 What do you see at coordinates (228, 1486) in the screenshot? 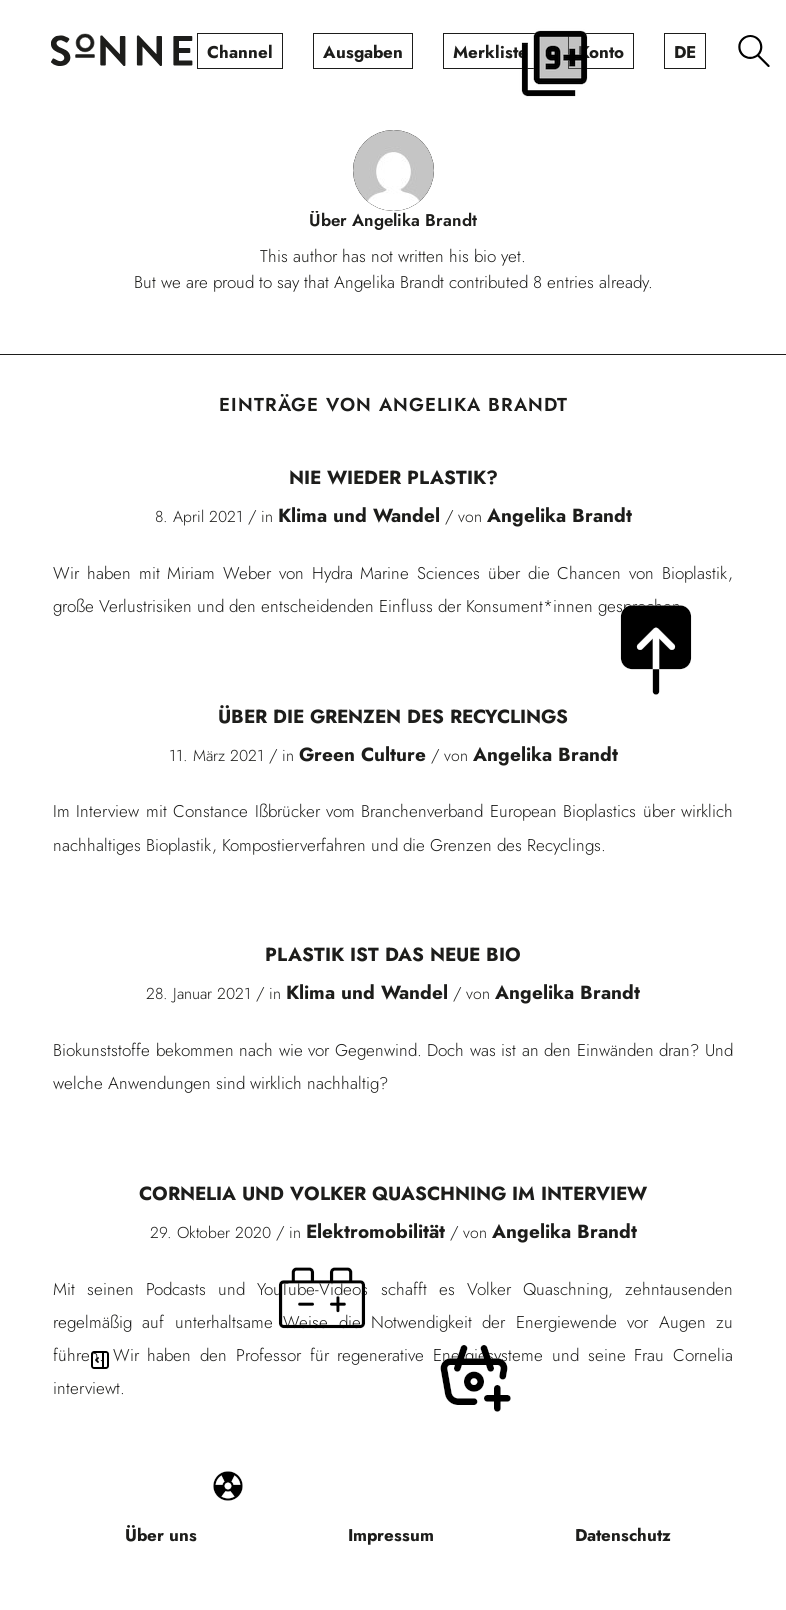
I see `indicates hazardous or radioactive content warning` at bounding box center [228, 1486].